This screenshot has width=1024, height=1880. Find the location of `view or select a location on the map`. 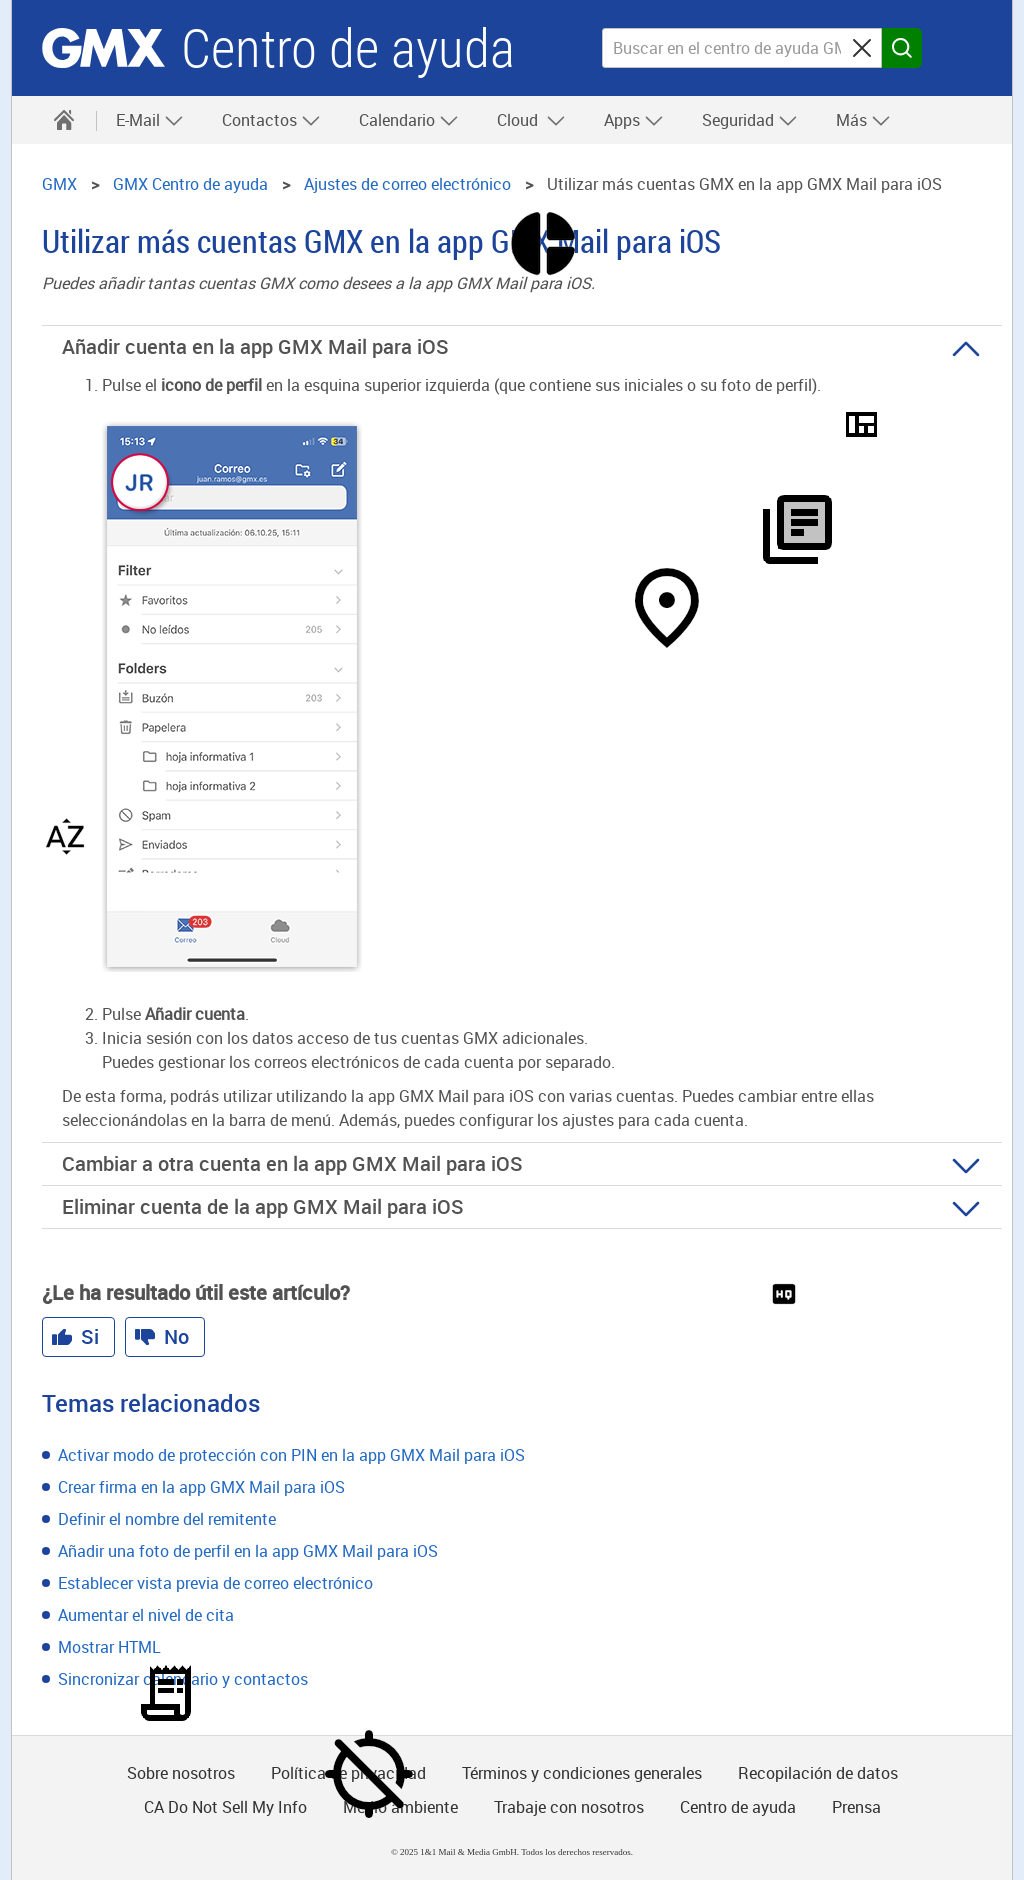

view or select a location on the map is located at coordinates (667, 608).